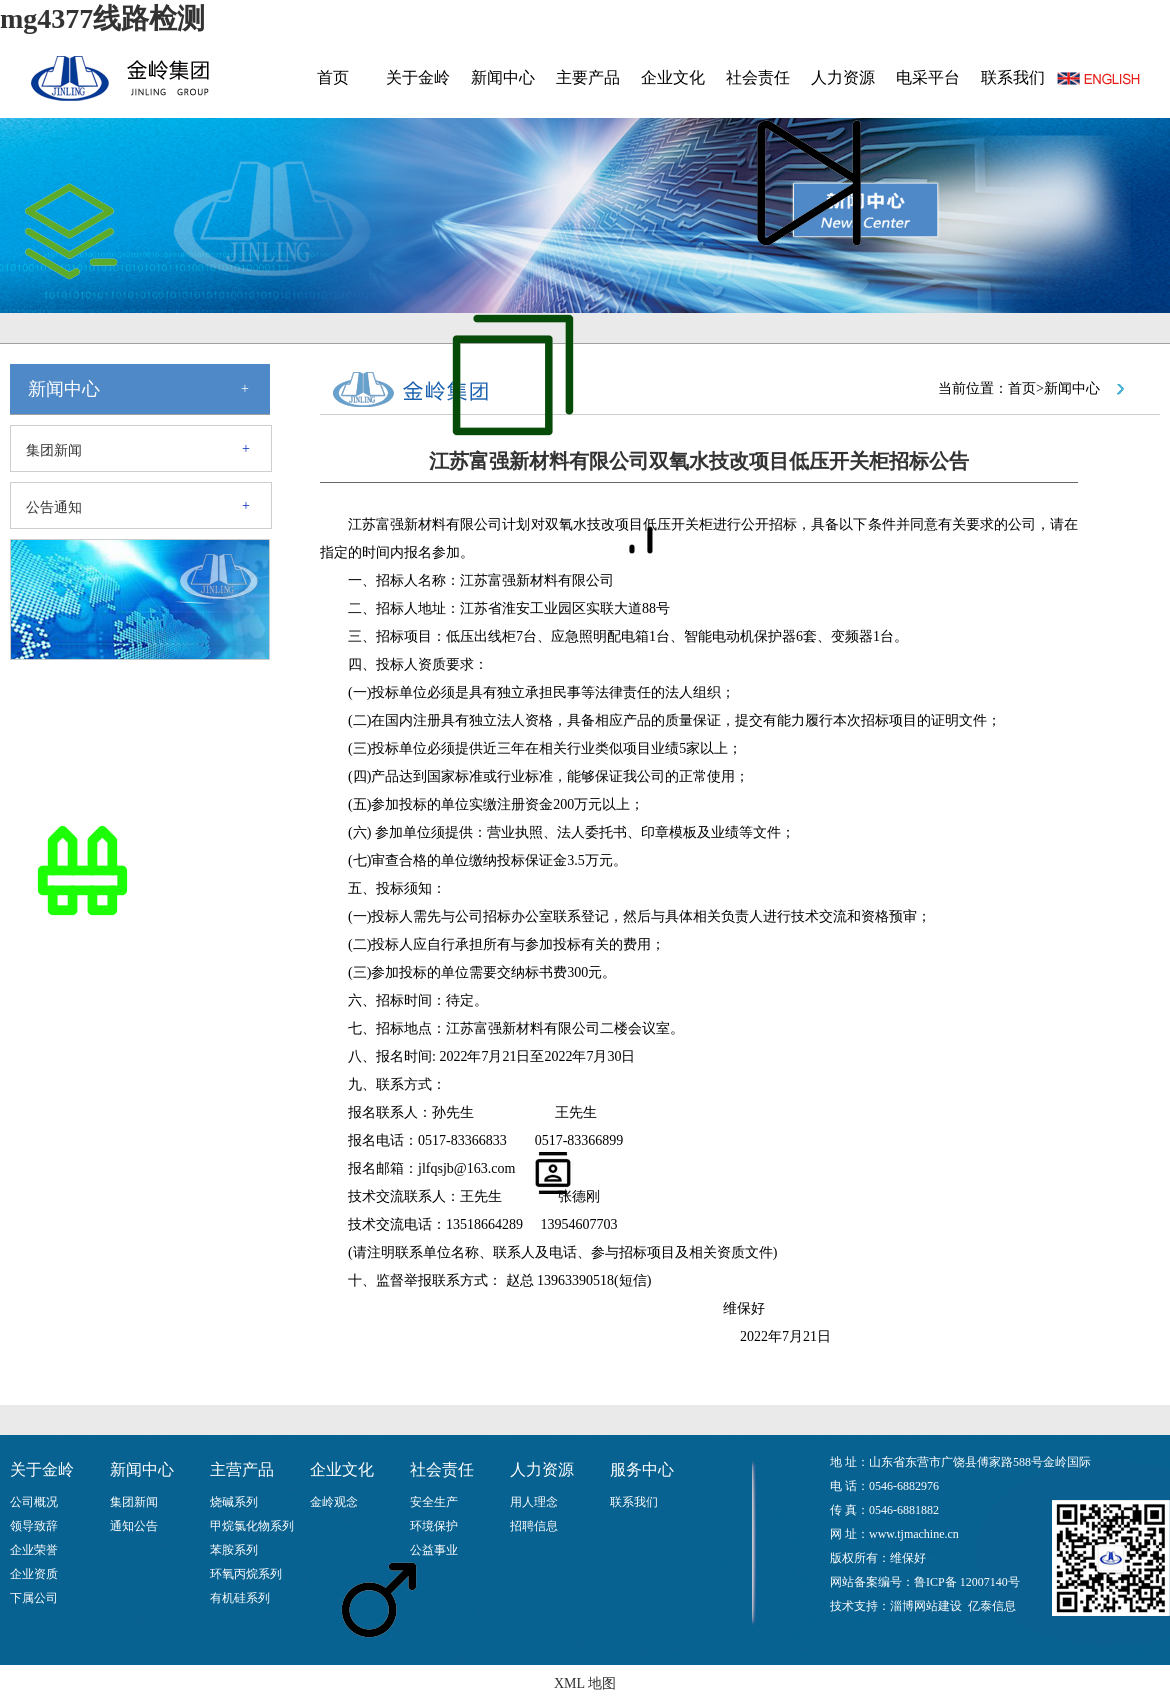 The height and width of the screenshot is (1700, 1170). Describe the element at coordinates (377, 1602) in the screenshot. I see `indicates male gender selection` at that location.